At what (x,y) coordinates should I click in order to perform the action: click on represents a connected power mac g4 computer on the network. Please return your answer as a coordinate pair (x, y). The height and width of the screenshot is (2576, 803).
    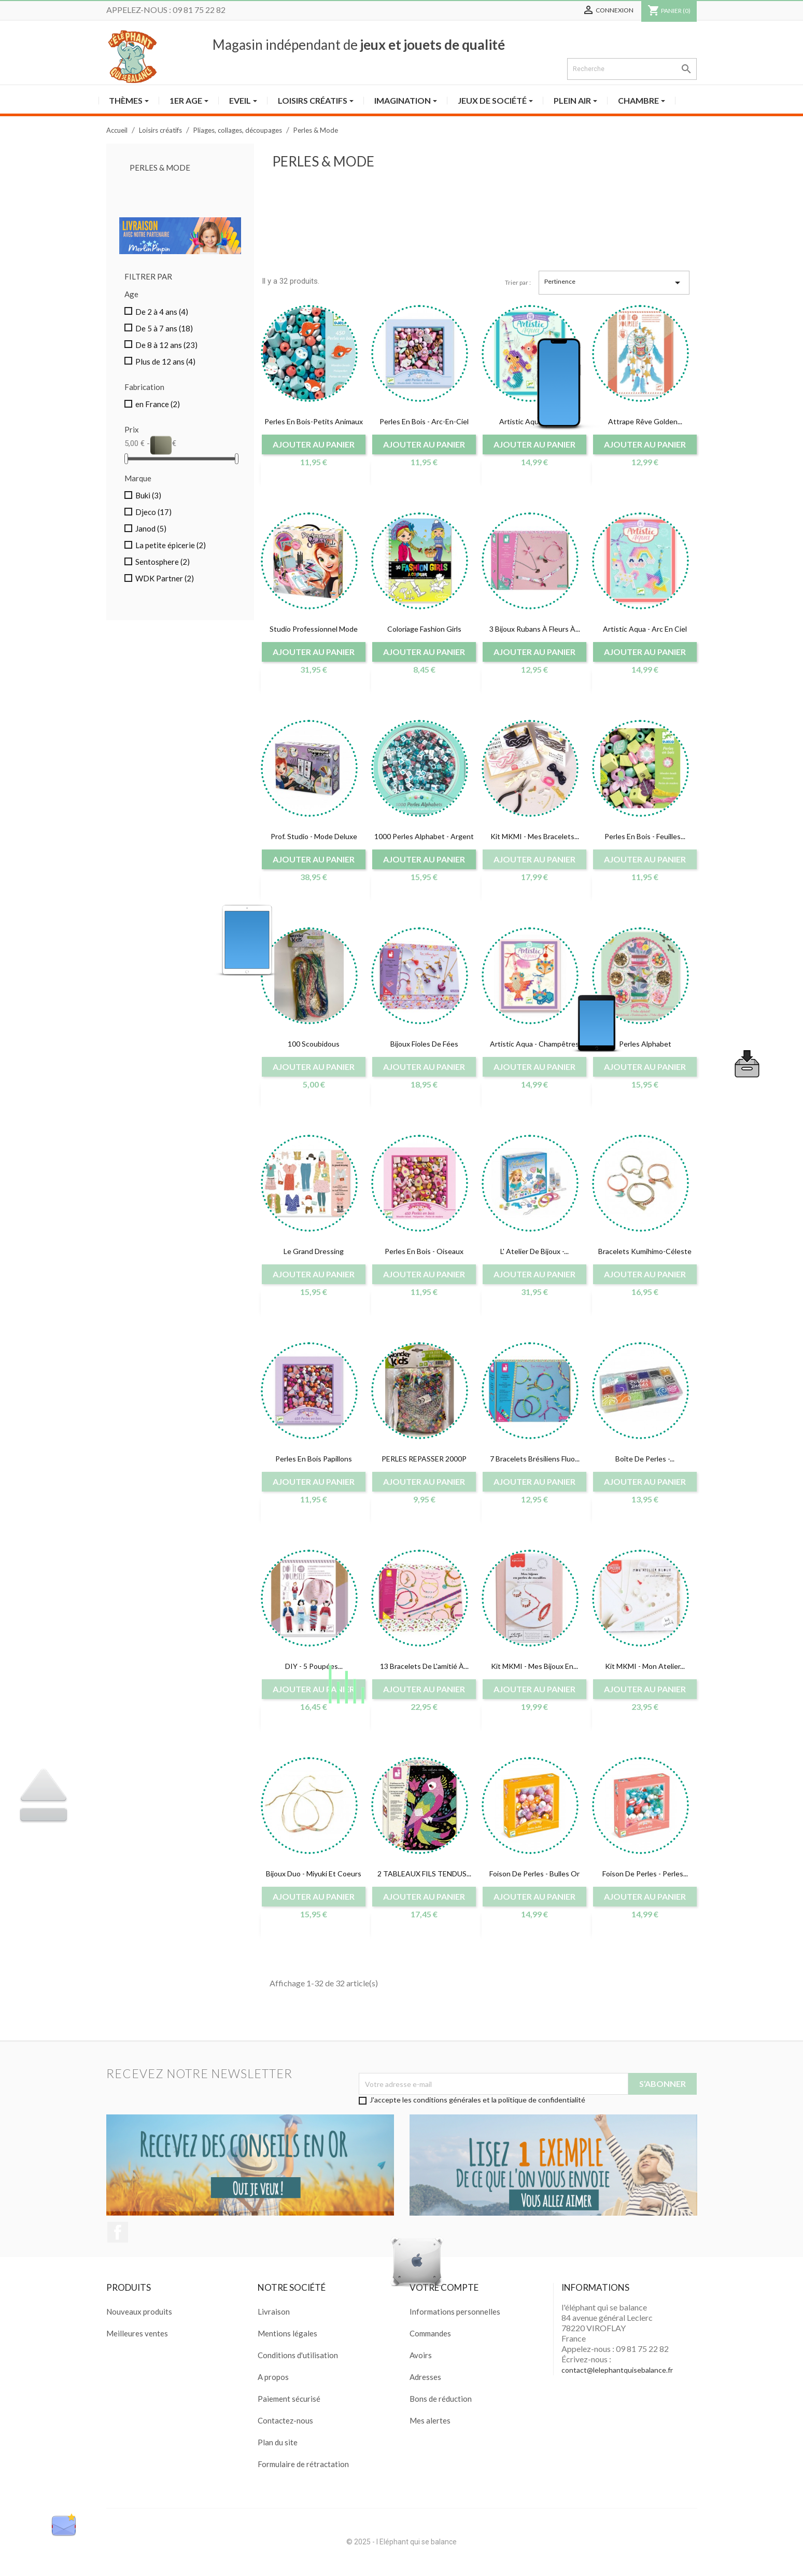
    Looking at the image, I should click on (417, 2260).